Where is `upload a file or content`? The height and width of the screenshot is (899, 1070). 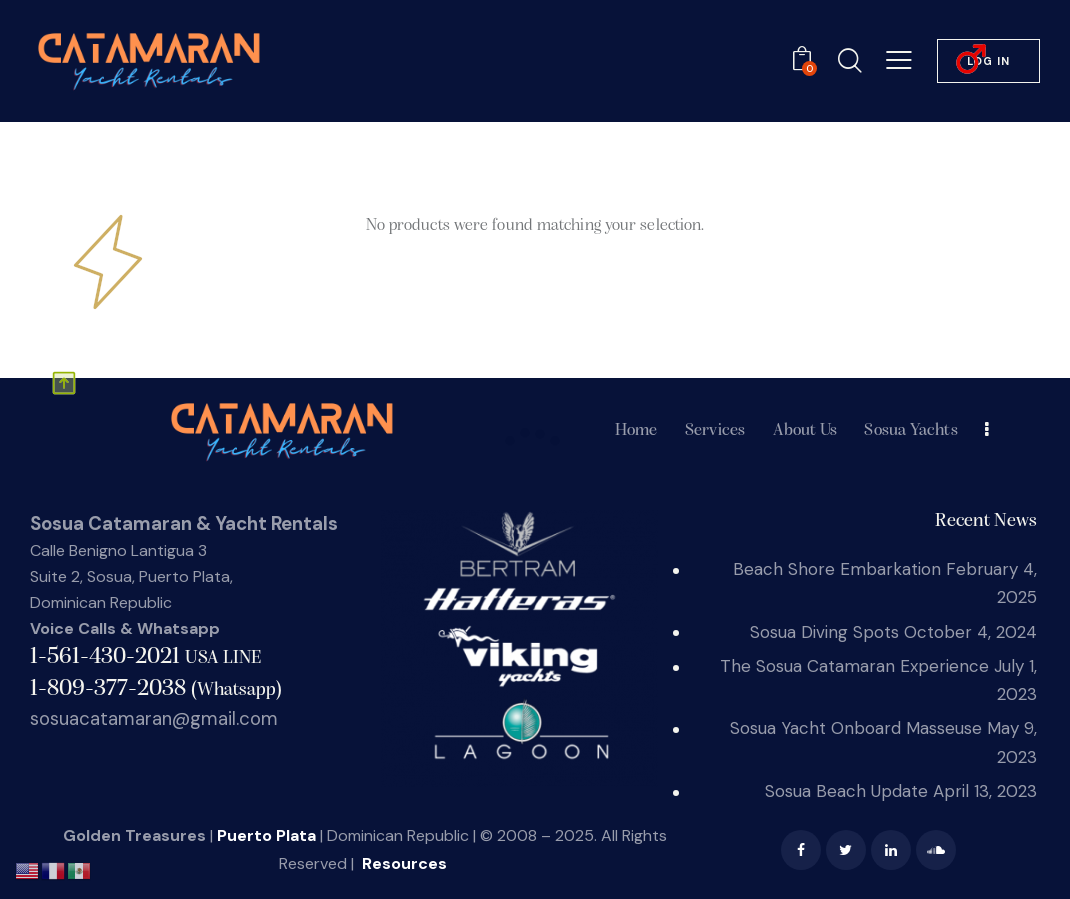
upload a file or content is located at coordinates (64, 383).